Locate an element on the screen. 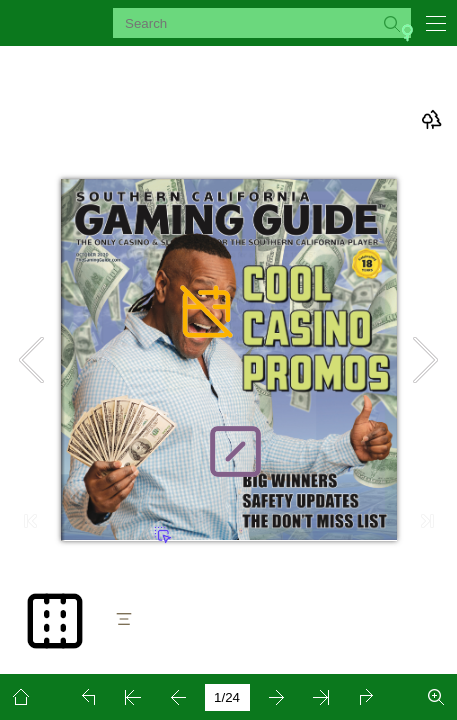 The image size is (457, 720). indicates demigirl gender identity is located at coordinates (407, 32).